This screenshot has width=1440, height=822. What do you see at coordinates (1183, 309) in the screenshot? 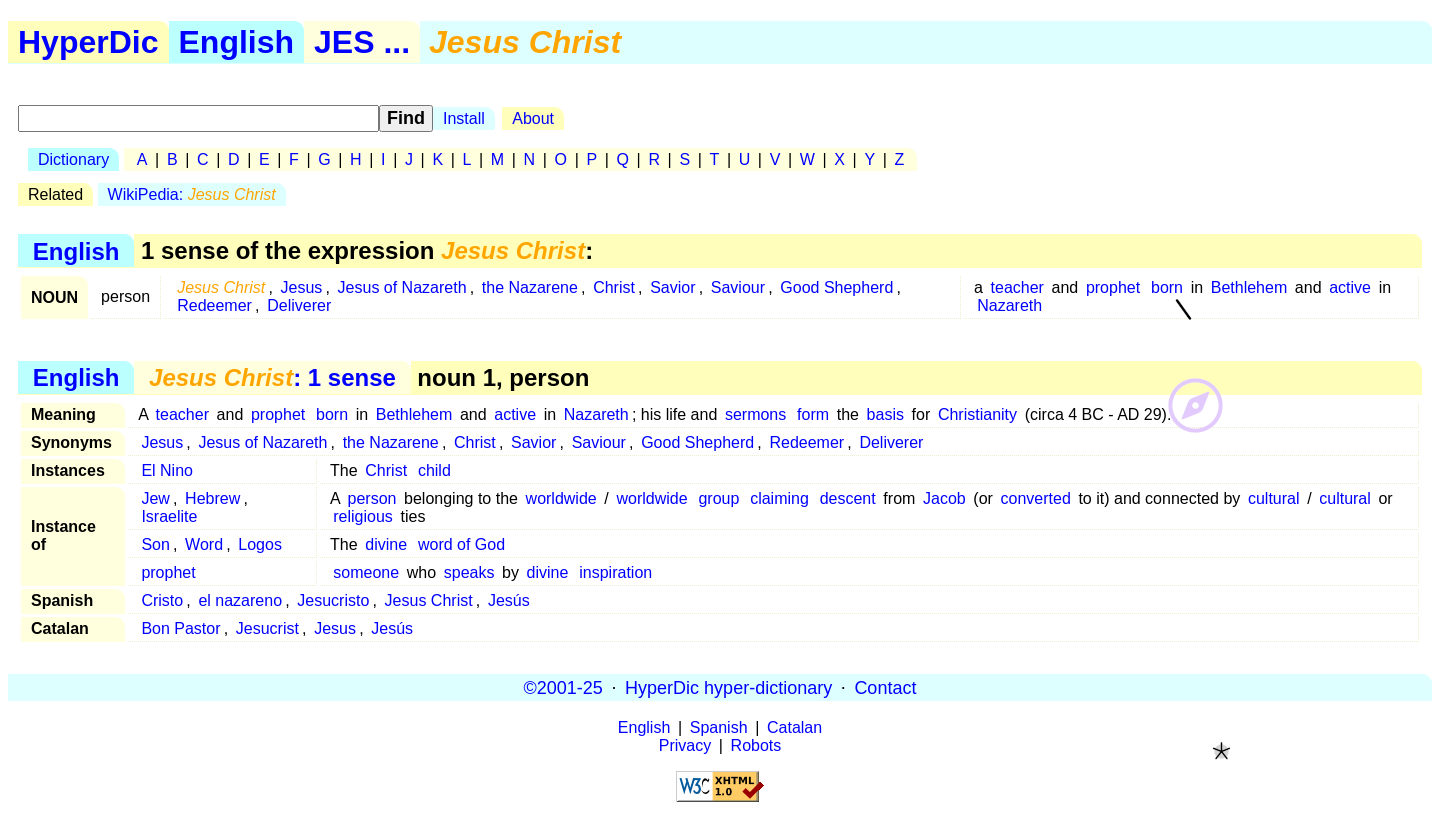
I see `indicates a disabled or unavailable feature` at bounding box center [1183, 309].